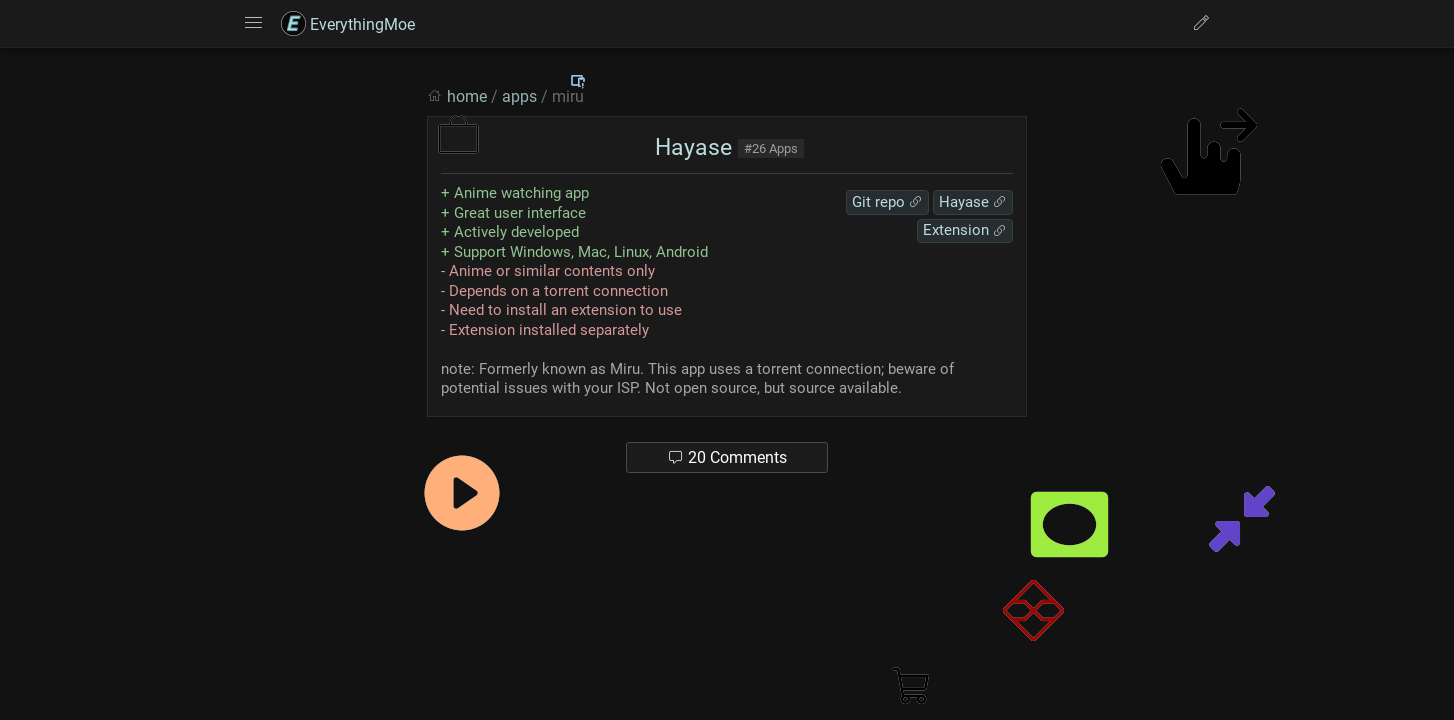  I want to click on view your shopping cart, so click(911, 686).